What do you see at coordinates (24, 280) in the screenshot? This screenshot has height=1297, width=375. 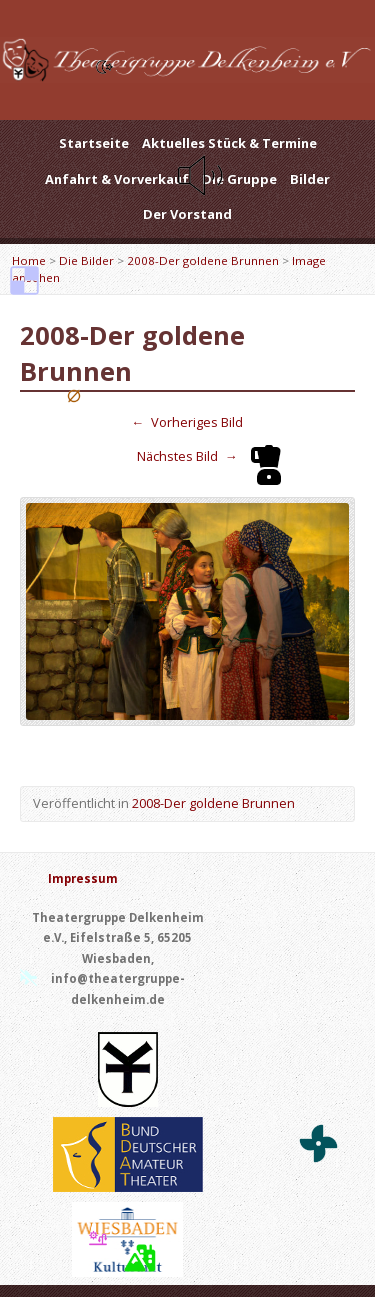 I see `delicious social bookmarking service logo` at bounding box center [24, 280].